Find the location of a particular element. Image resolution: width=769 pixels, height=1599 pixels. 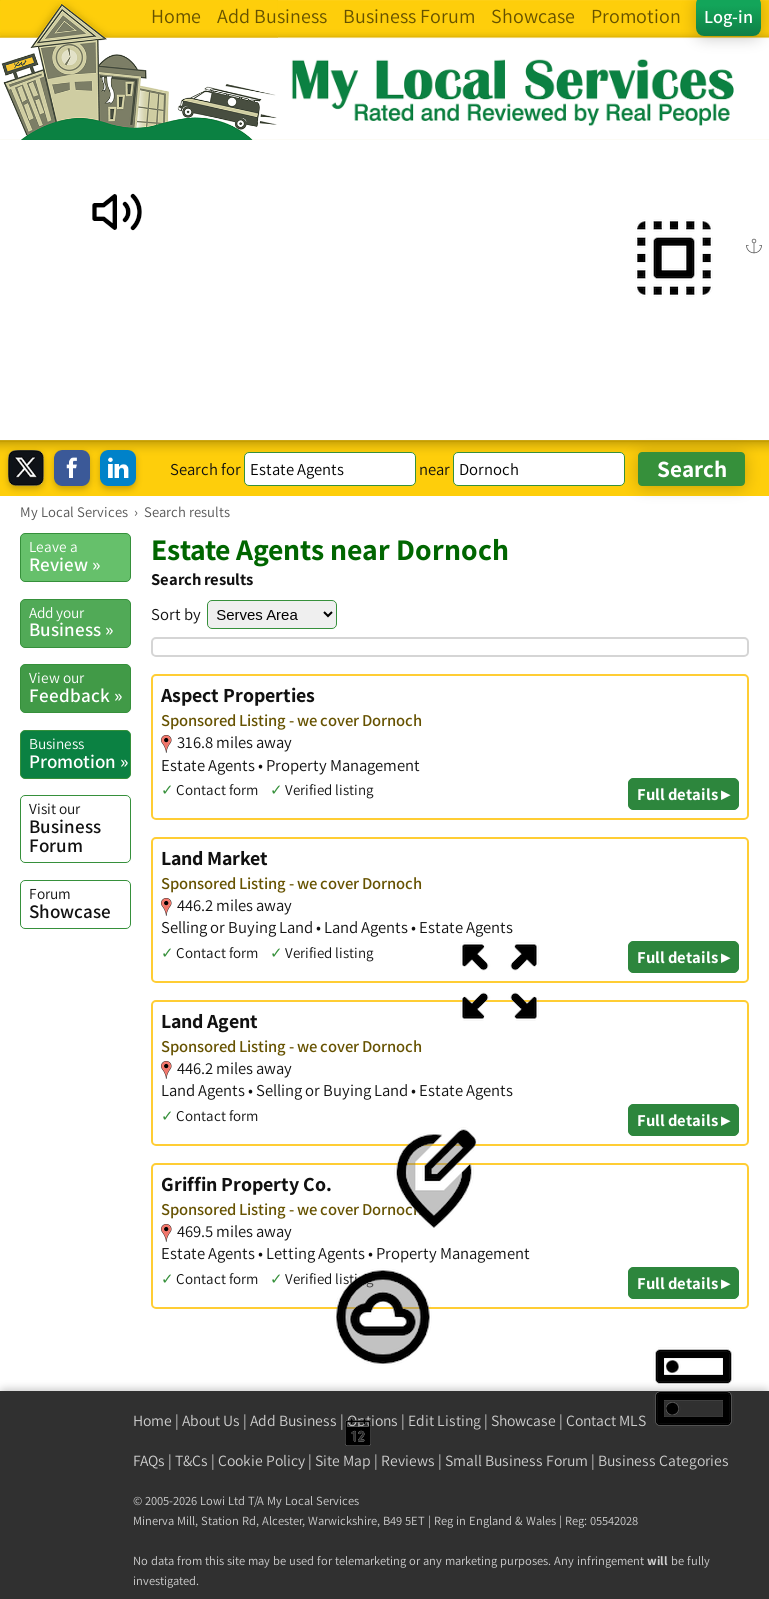

access cloud storage is located at coordinates (383, 1317).